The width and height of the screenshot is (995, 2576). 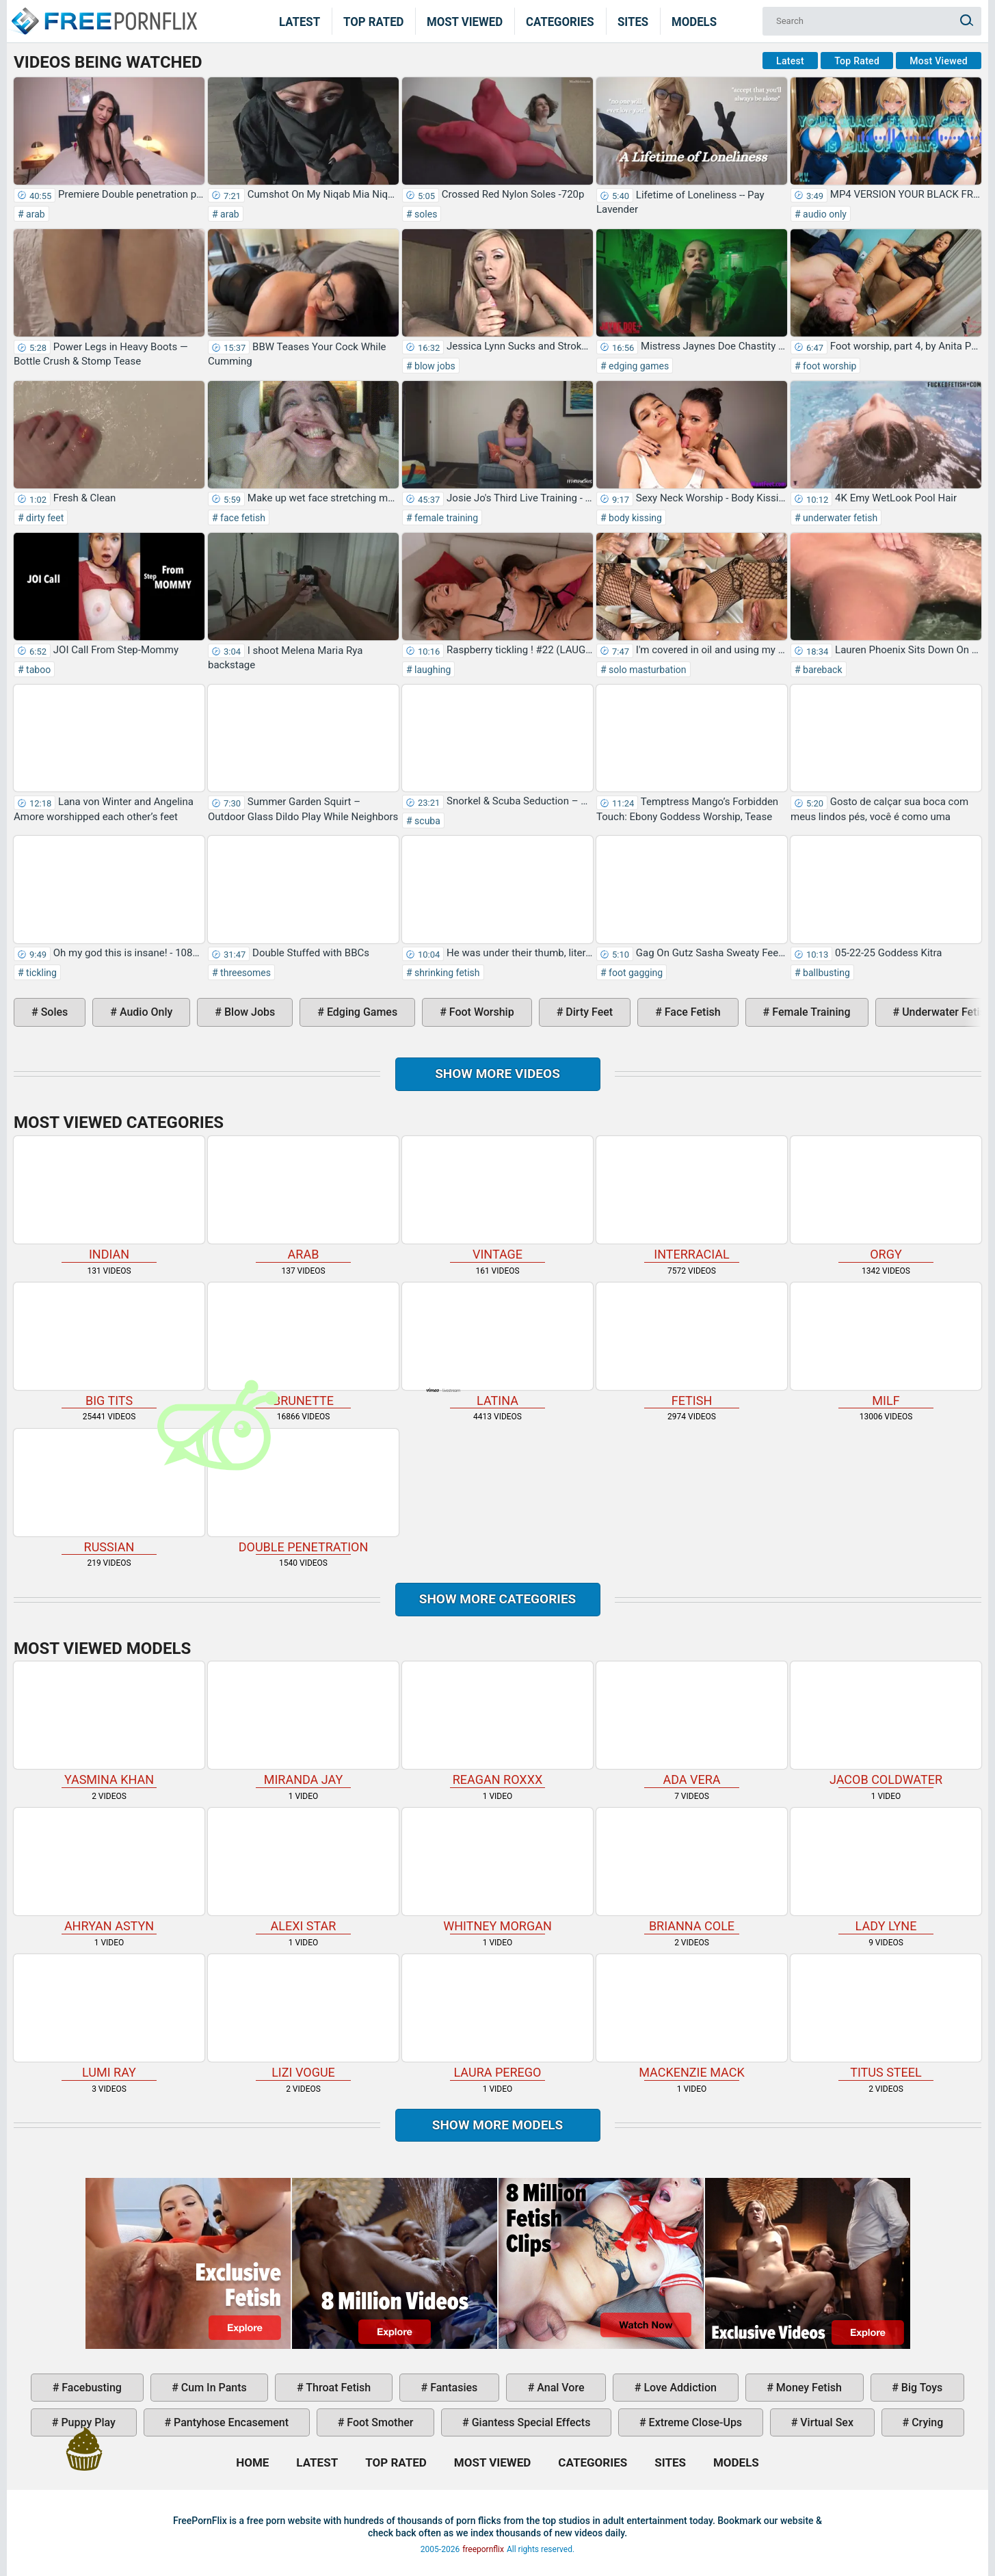 I want to click on open vimeo livestream app, so click(x=443, y=1390).